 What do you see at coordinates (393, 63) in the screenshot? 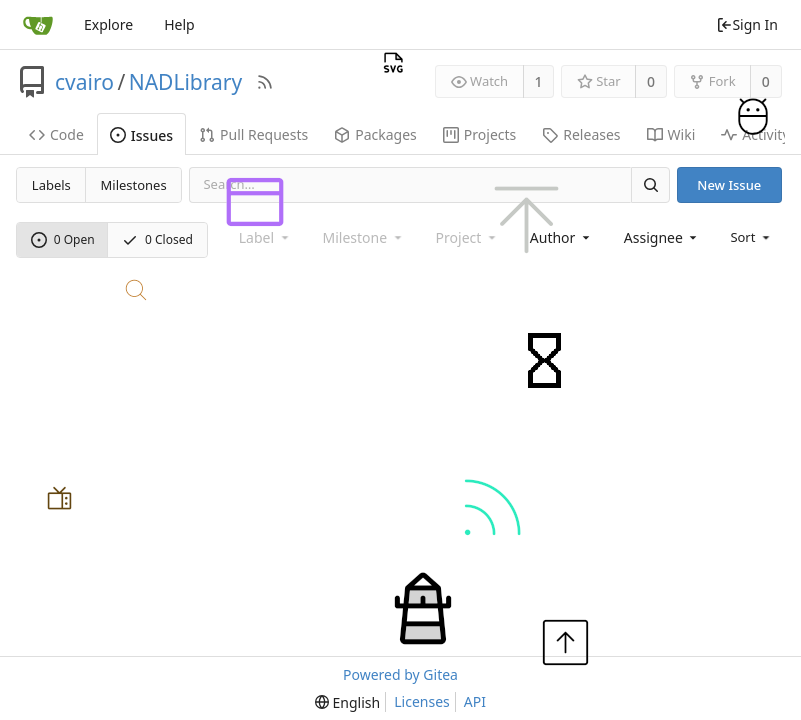
I see `open or view an SVG file` at bounding box center [393, 63].